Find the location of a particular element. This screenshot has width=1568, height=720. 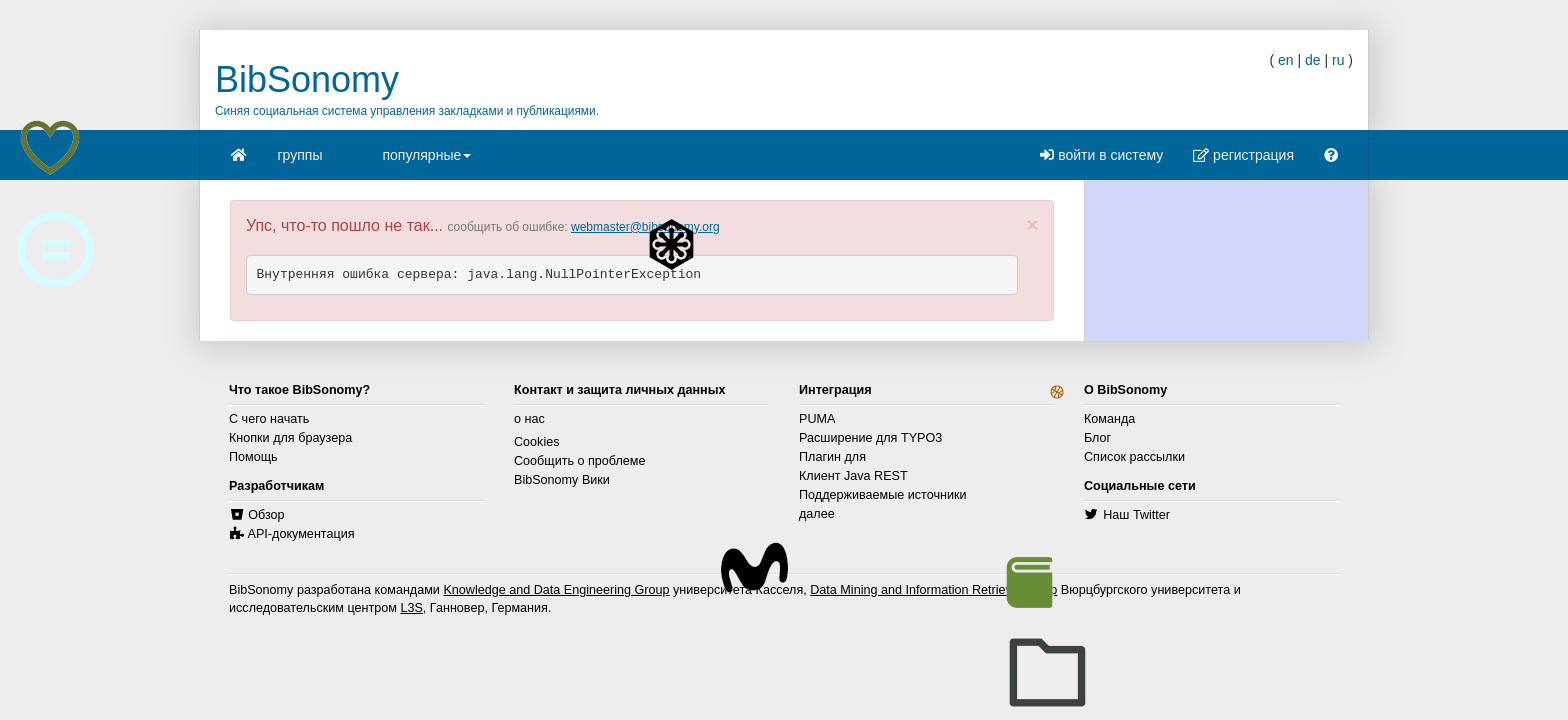

open your library or reading list is located at coordinates (1029, 582).